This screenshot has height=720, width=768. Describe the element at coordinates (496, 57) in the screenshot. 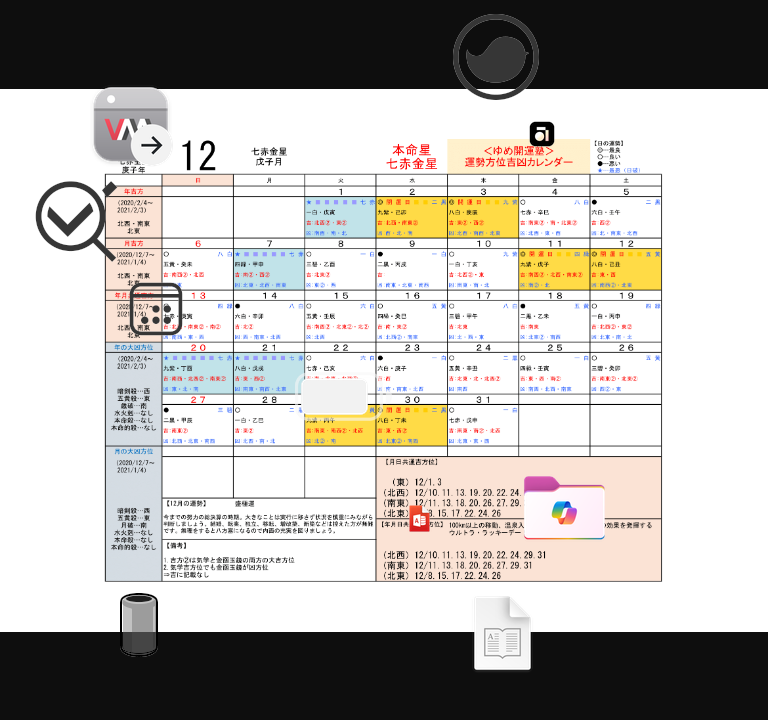

I see `launch budgie desktop environment` at that location.